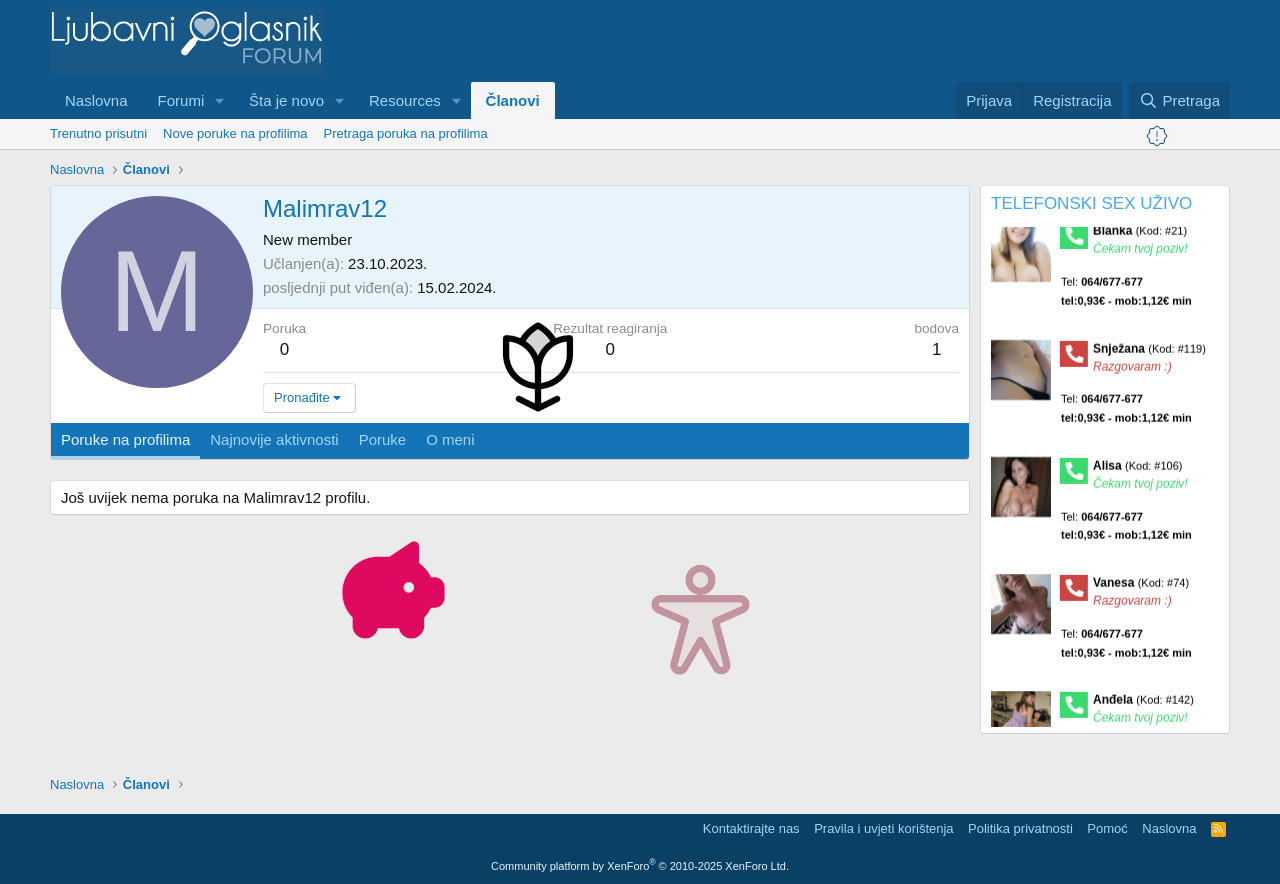 The height and width of the screenshot is (884, 1280). I want to click on accessibility settings or features, so click(700, 621).